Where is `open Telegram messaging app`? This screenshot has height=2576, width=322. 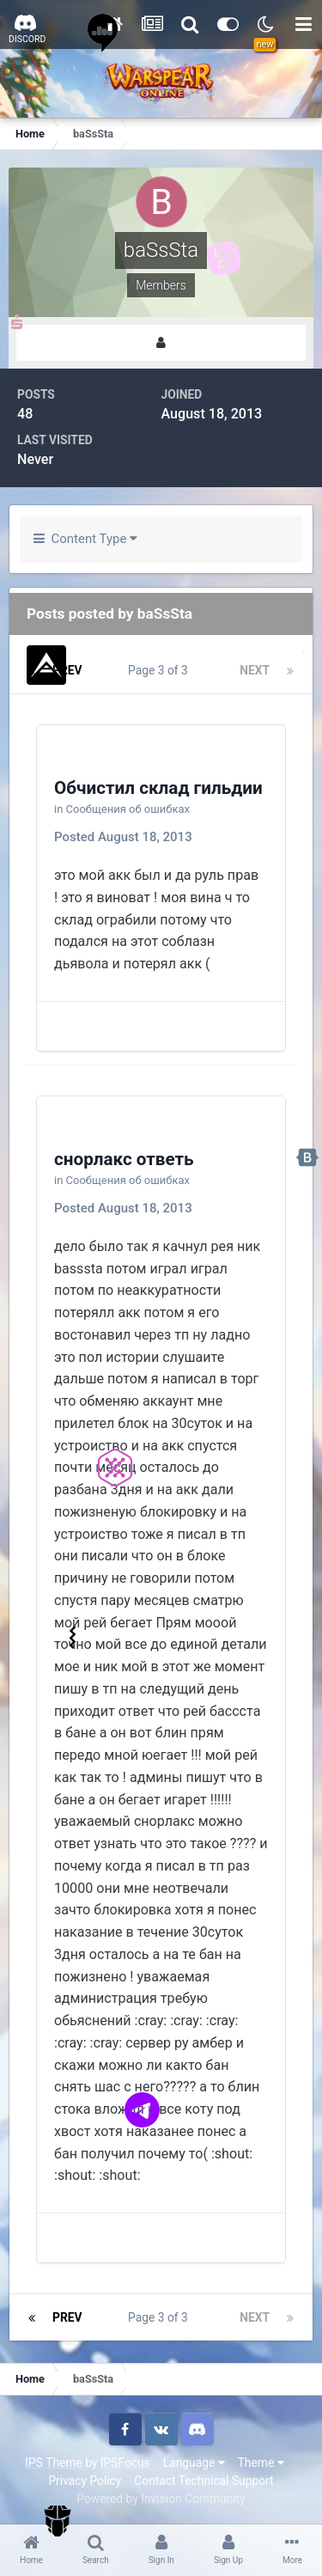
open Telegram messaging app is located at coordinates (142, 2109).